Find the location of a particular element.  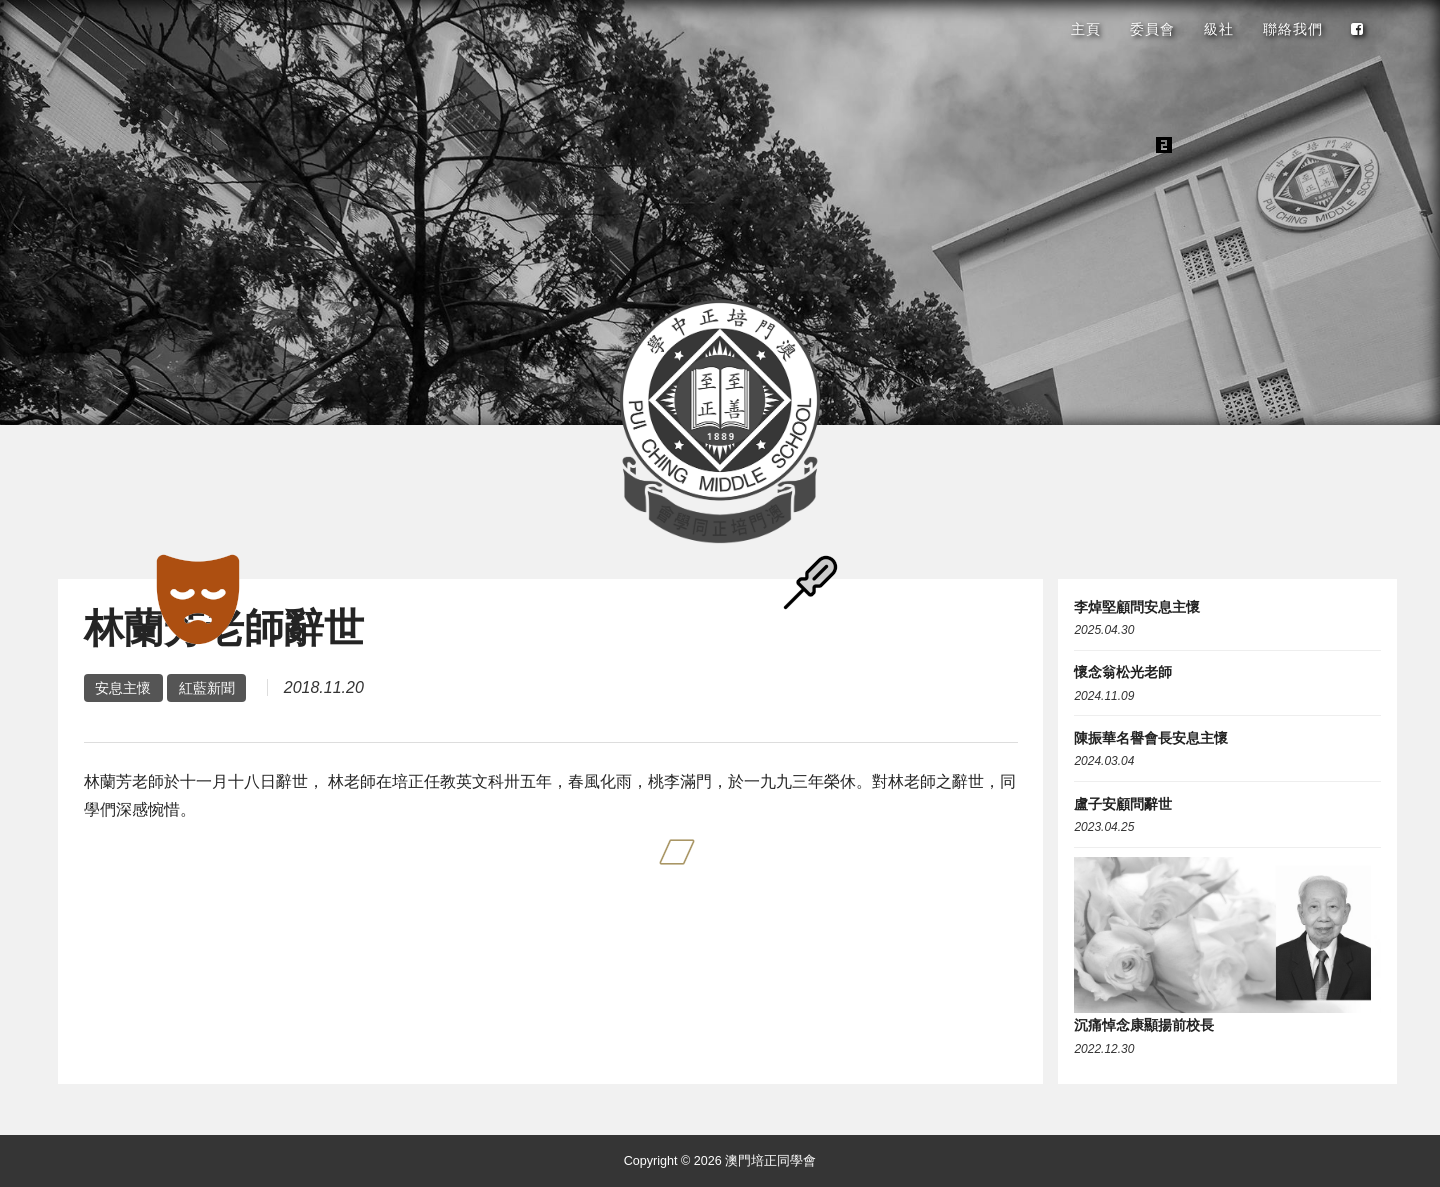

indicates sad or negative mood/emotion is located at coordinates (198, 596).